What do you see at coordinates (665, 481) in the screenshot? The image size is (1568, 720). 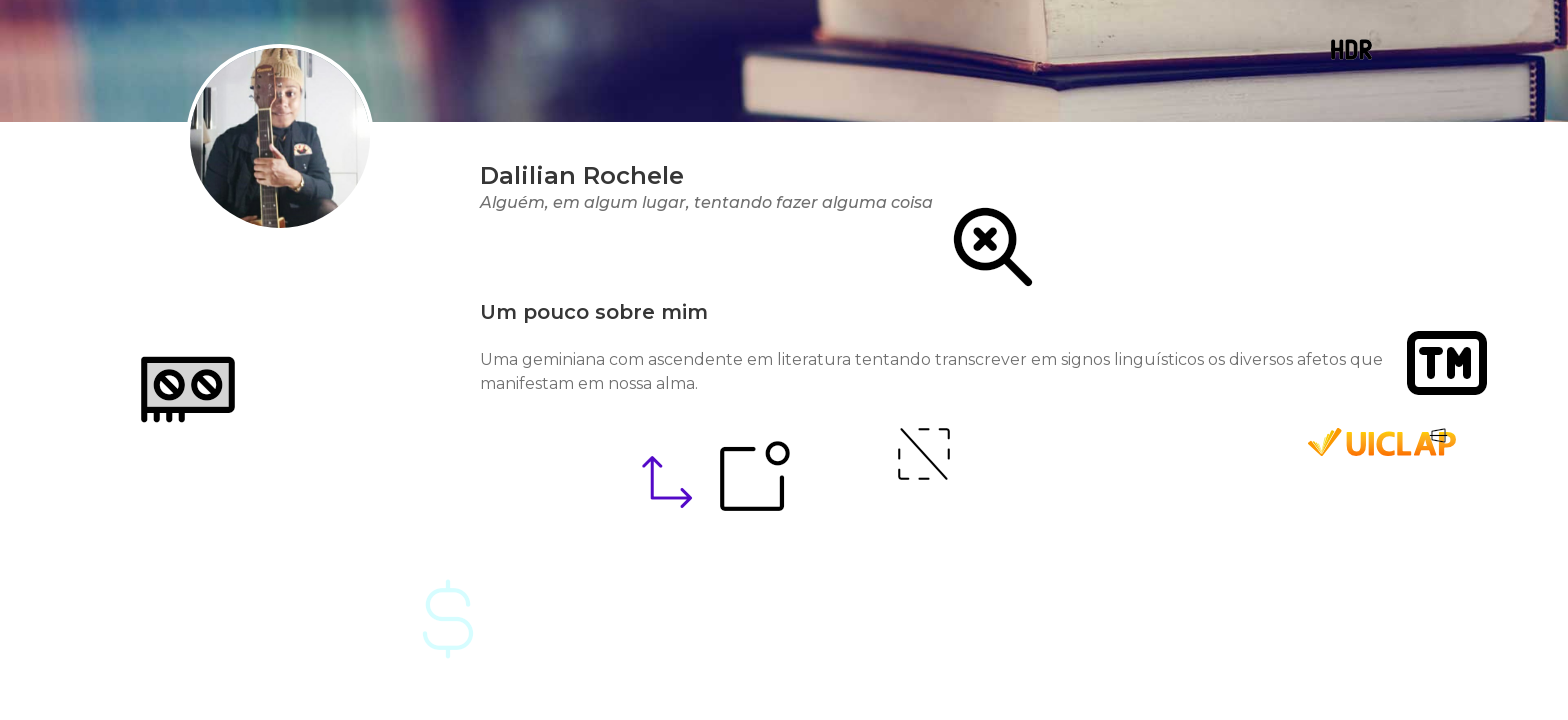 I see `vector path or directional control point` at bounding box center [665, 481].